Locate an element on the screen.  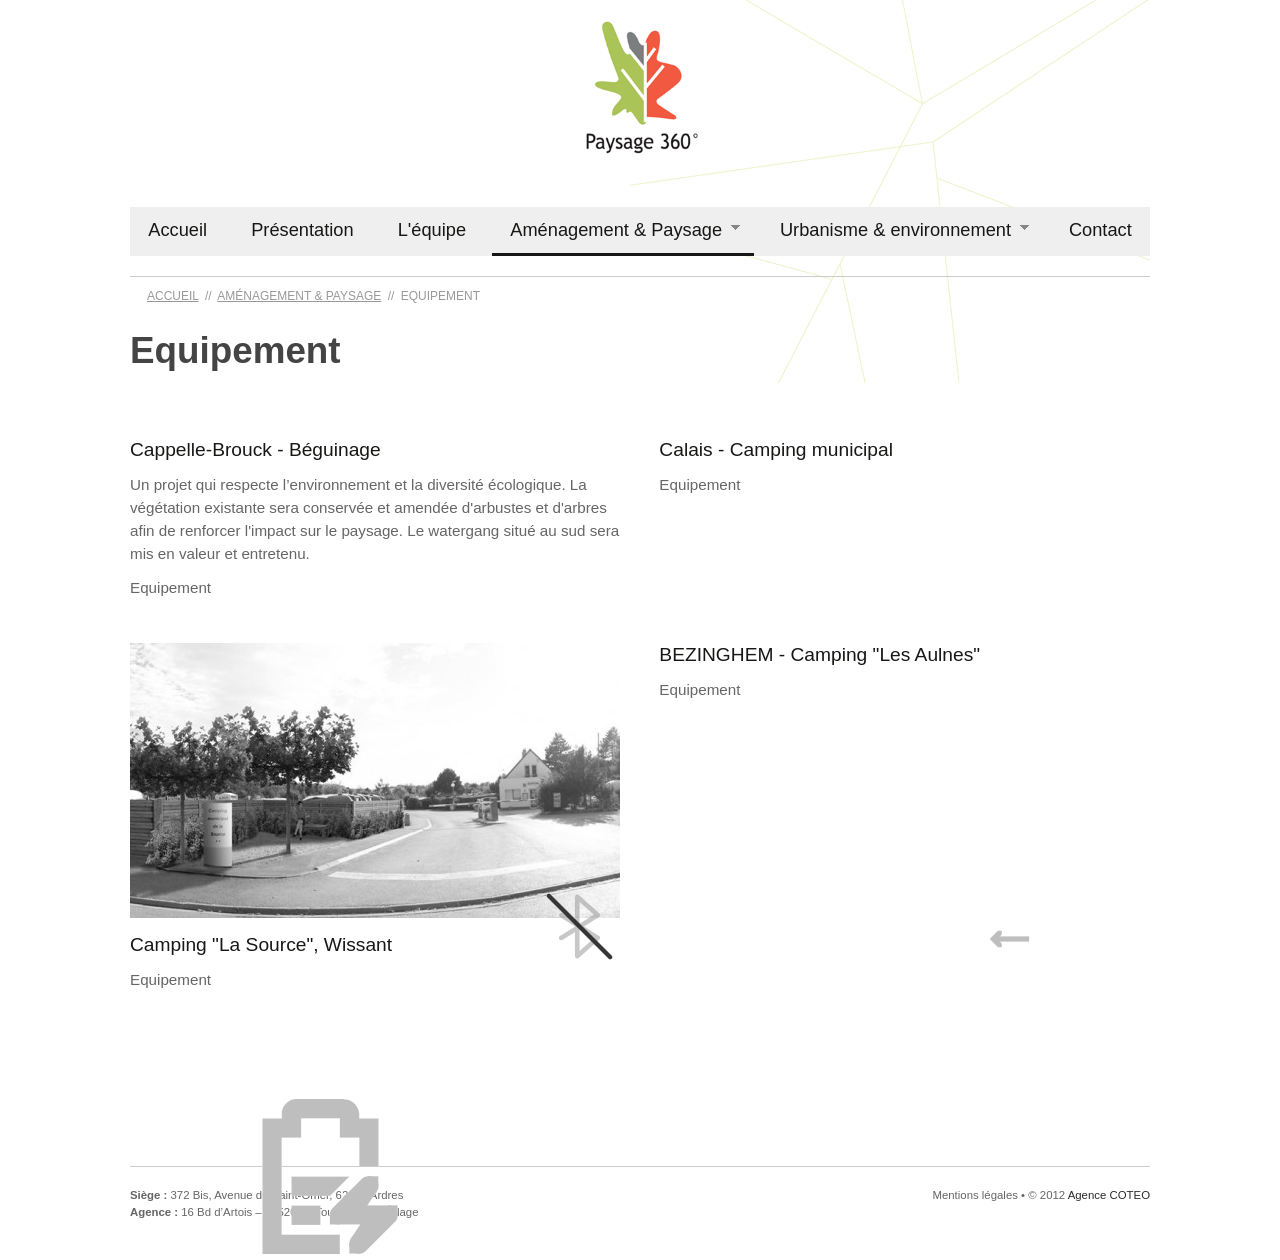
battery is charging with good charge level is located at coordinates (320, 1176).